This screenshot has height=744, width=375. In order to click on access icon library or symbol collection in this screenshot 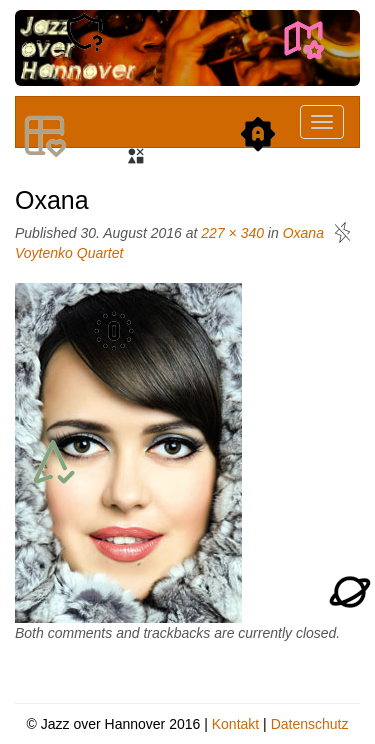, I will do `click(136, 156)`.